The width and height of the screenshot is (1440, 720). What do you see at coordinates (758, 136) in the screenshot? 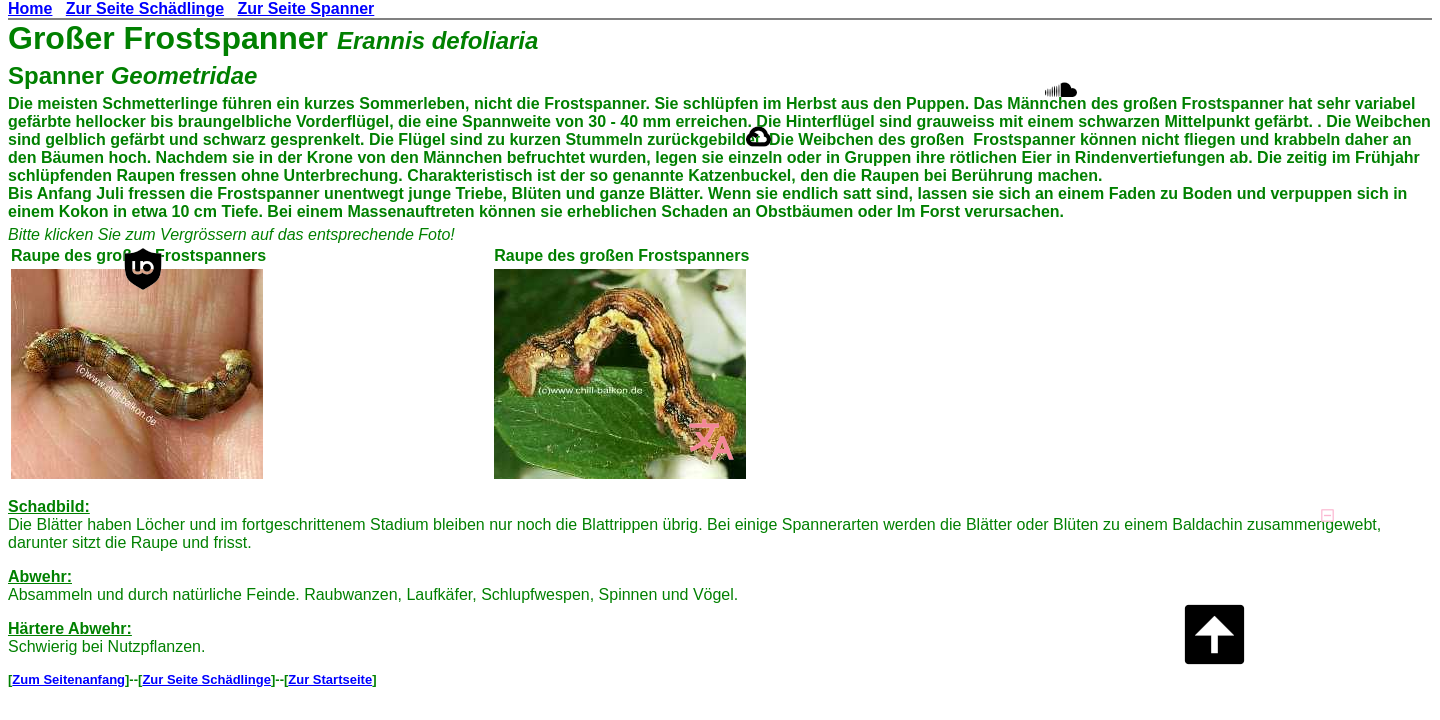
I see `access Google Cloud services` at bounding box center [758, 136].